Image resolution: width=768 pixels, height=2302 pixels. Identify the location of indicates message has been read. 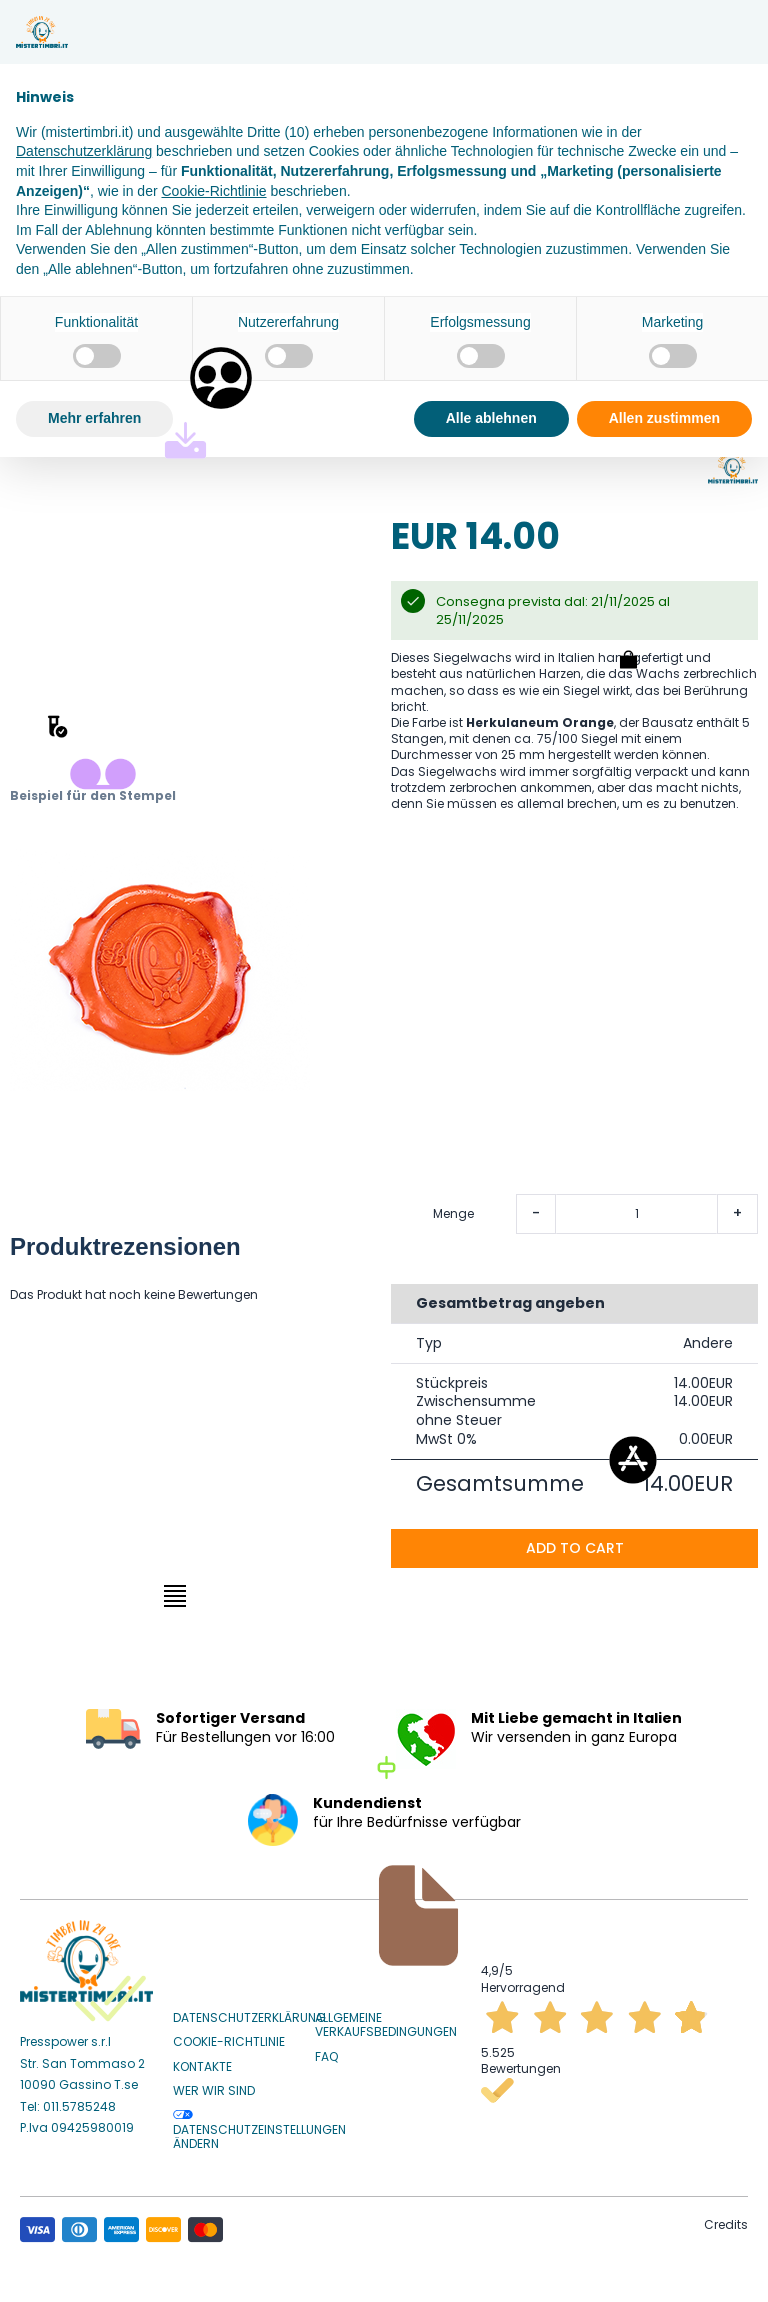
(110, 1998).